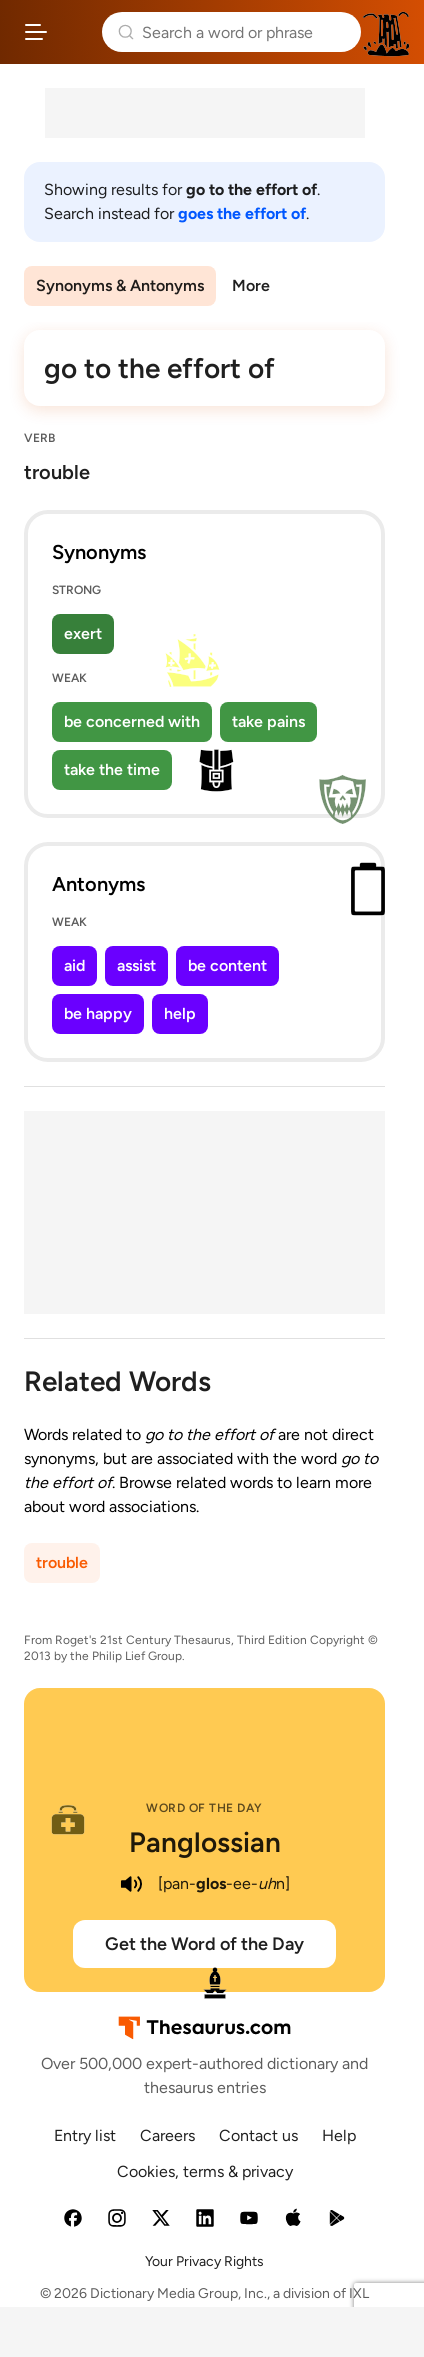 The height and width of the screenshot is (2357, 424). What do you see at coordinates (342, 799) in the screenshot?
I see `indicates a security threat or danger warning` at bounding box center [342, 799].